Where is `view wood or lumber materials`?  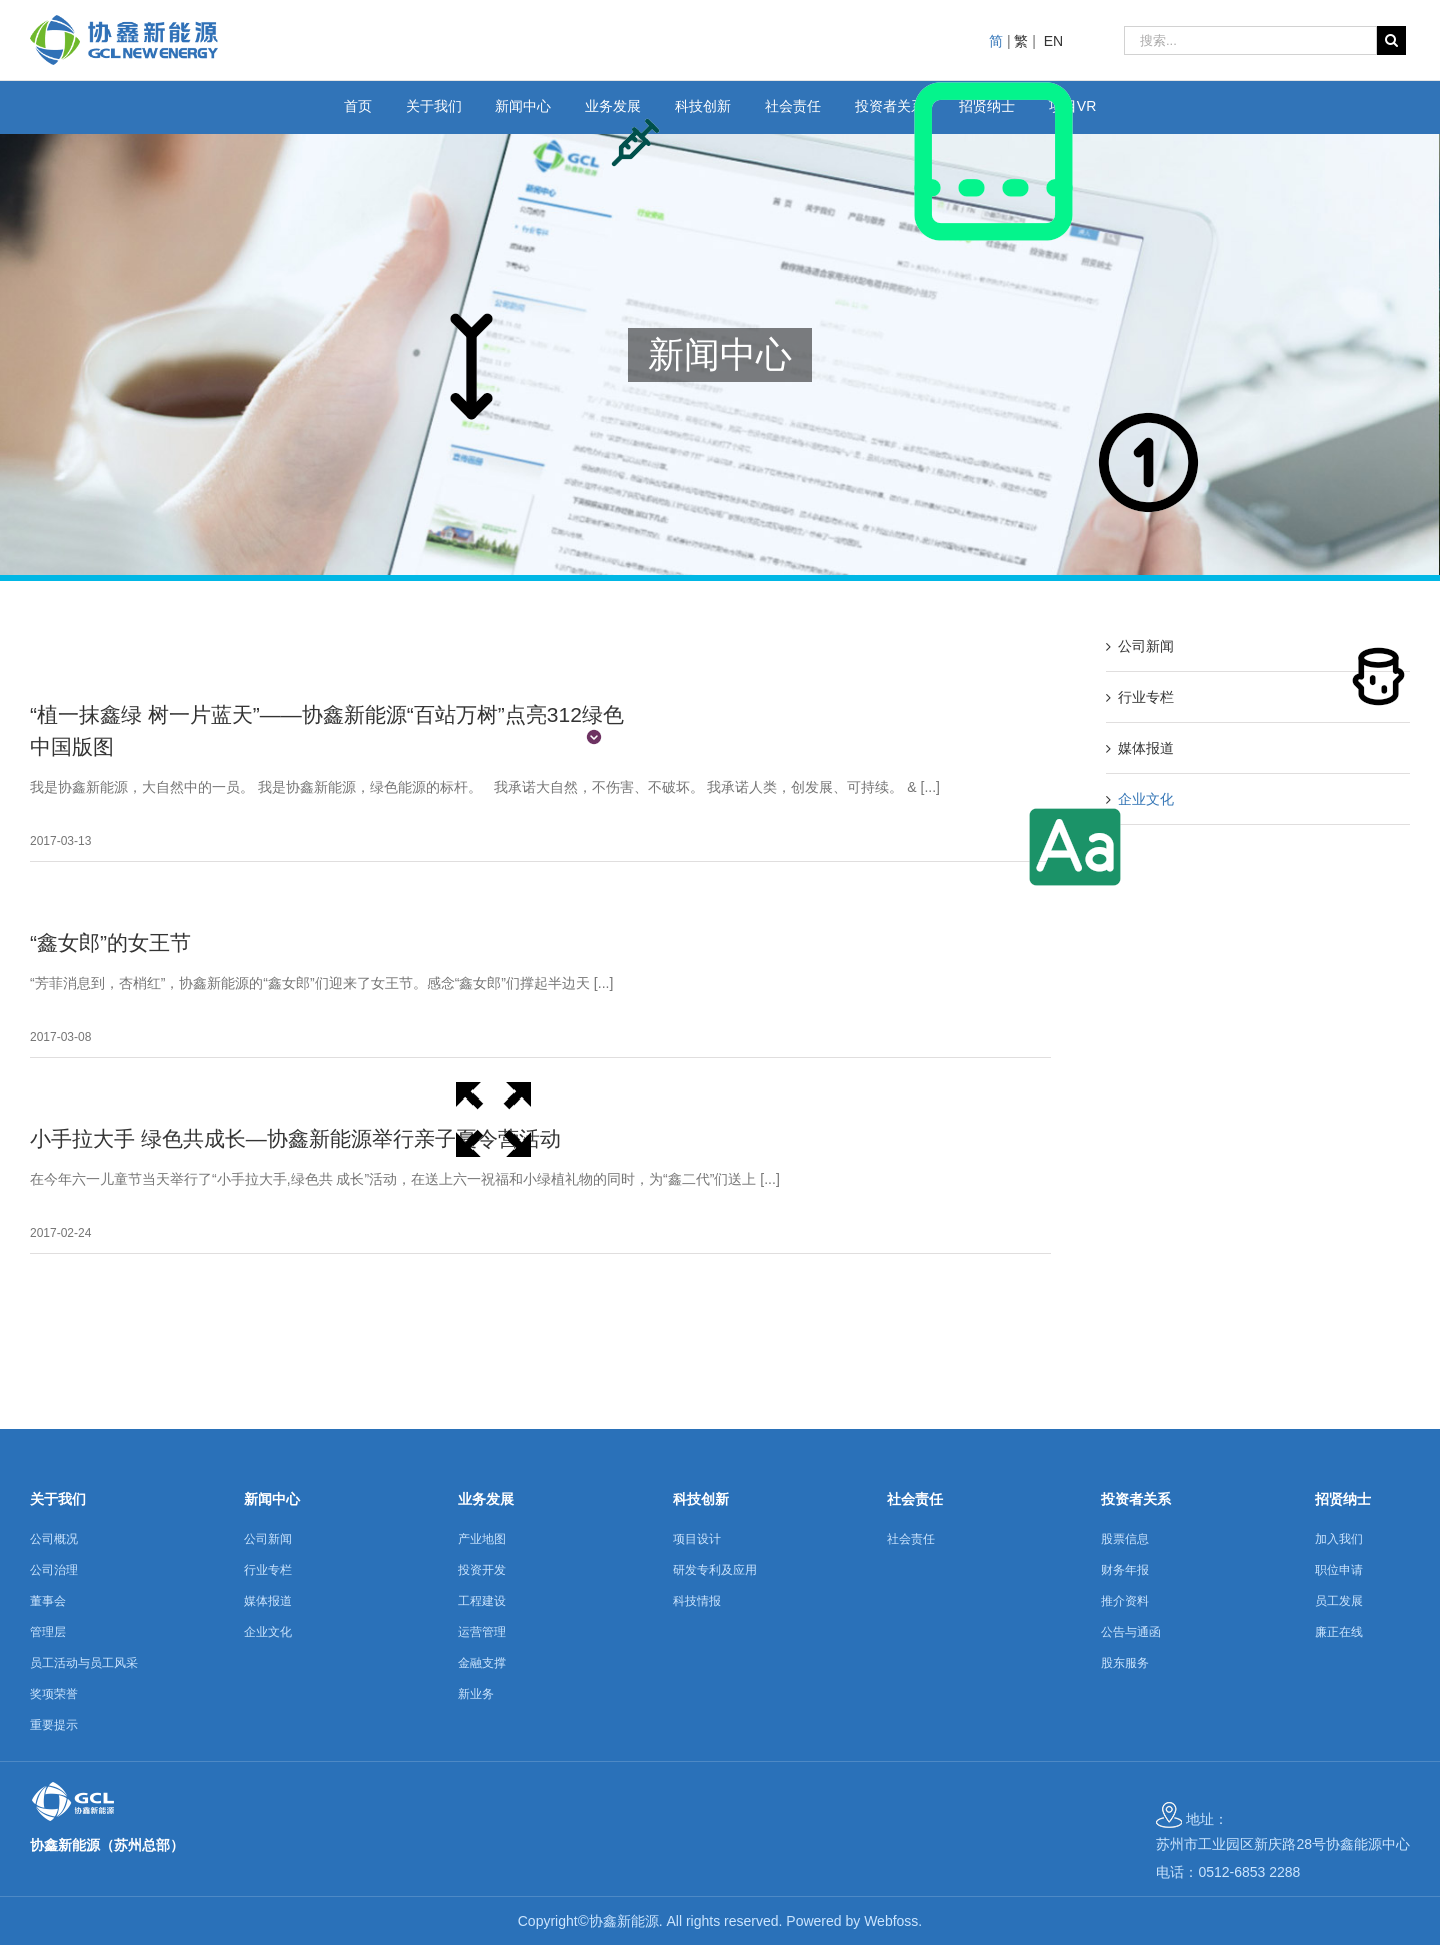
view wood or lumber materials is located at coordinates (1378, 676).